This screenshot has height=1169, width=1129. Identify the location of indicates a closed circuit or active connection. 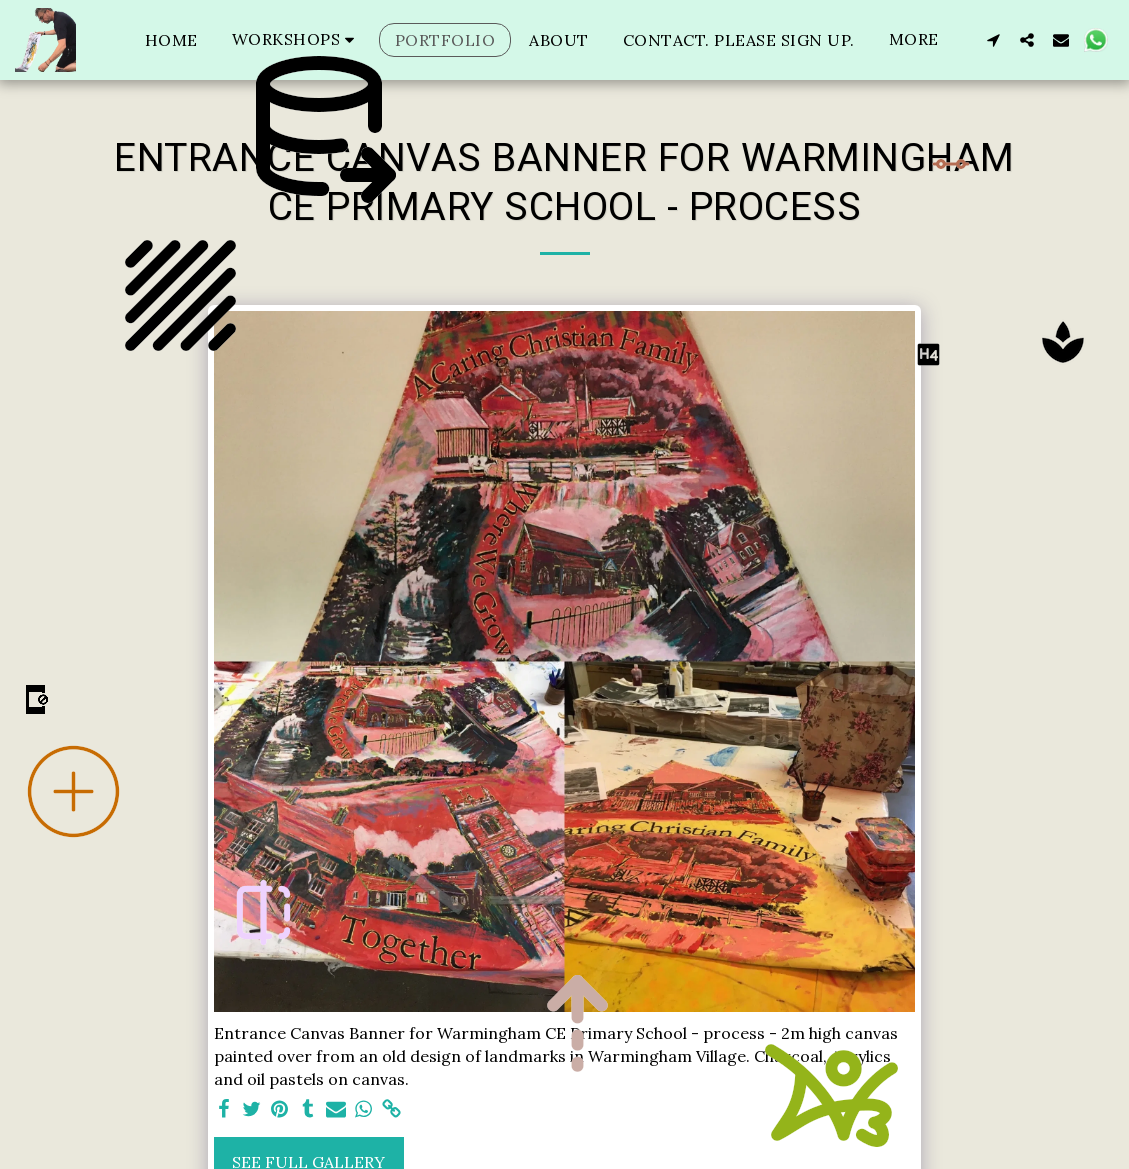
(951, 164).